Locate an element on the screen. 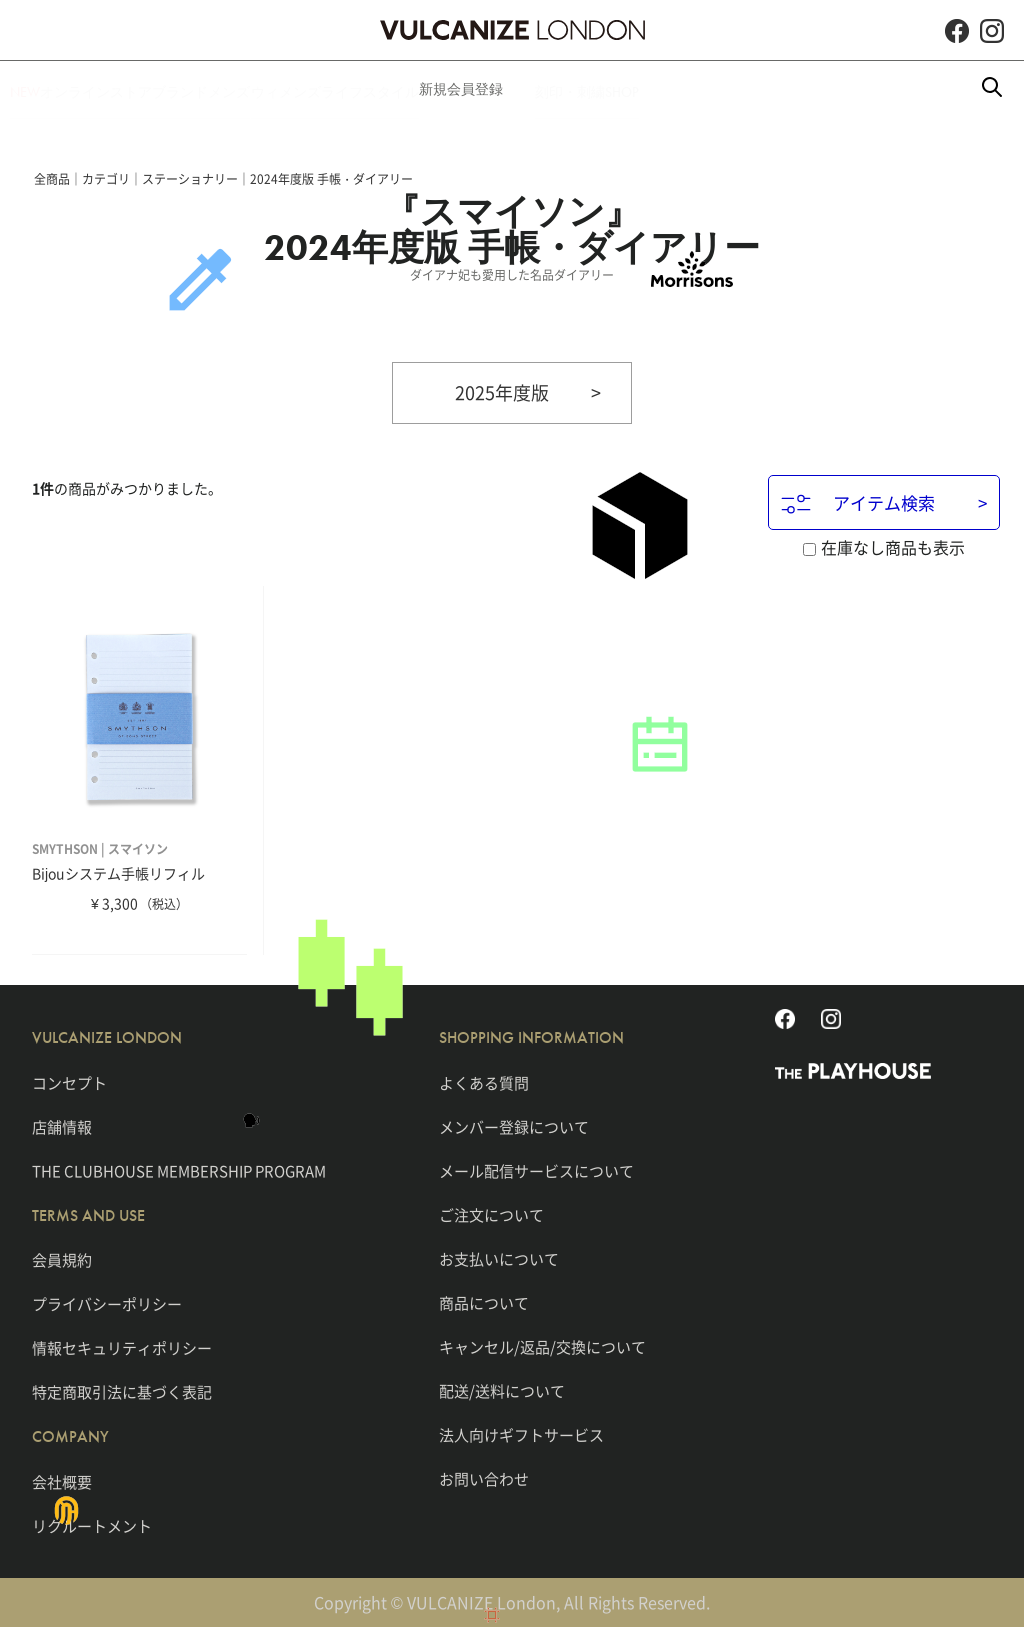  color picker tool for sampling colors is located at coordinates (201, 279).